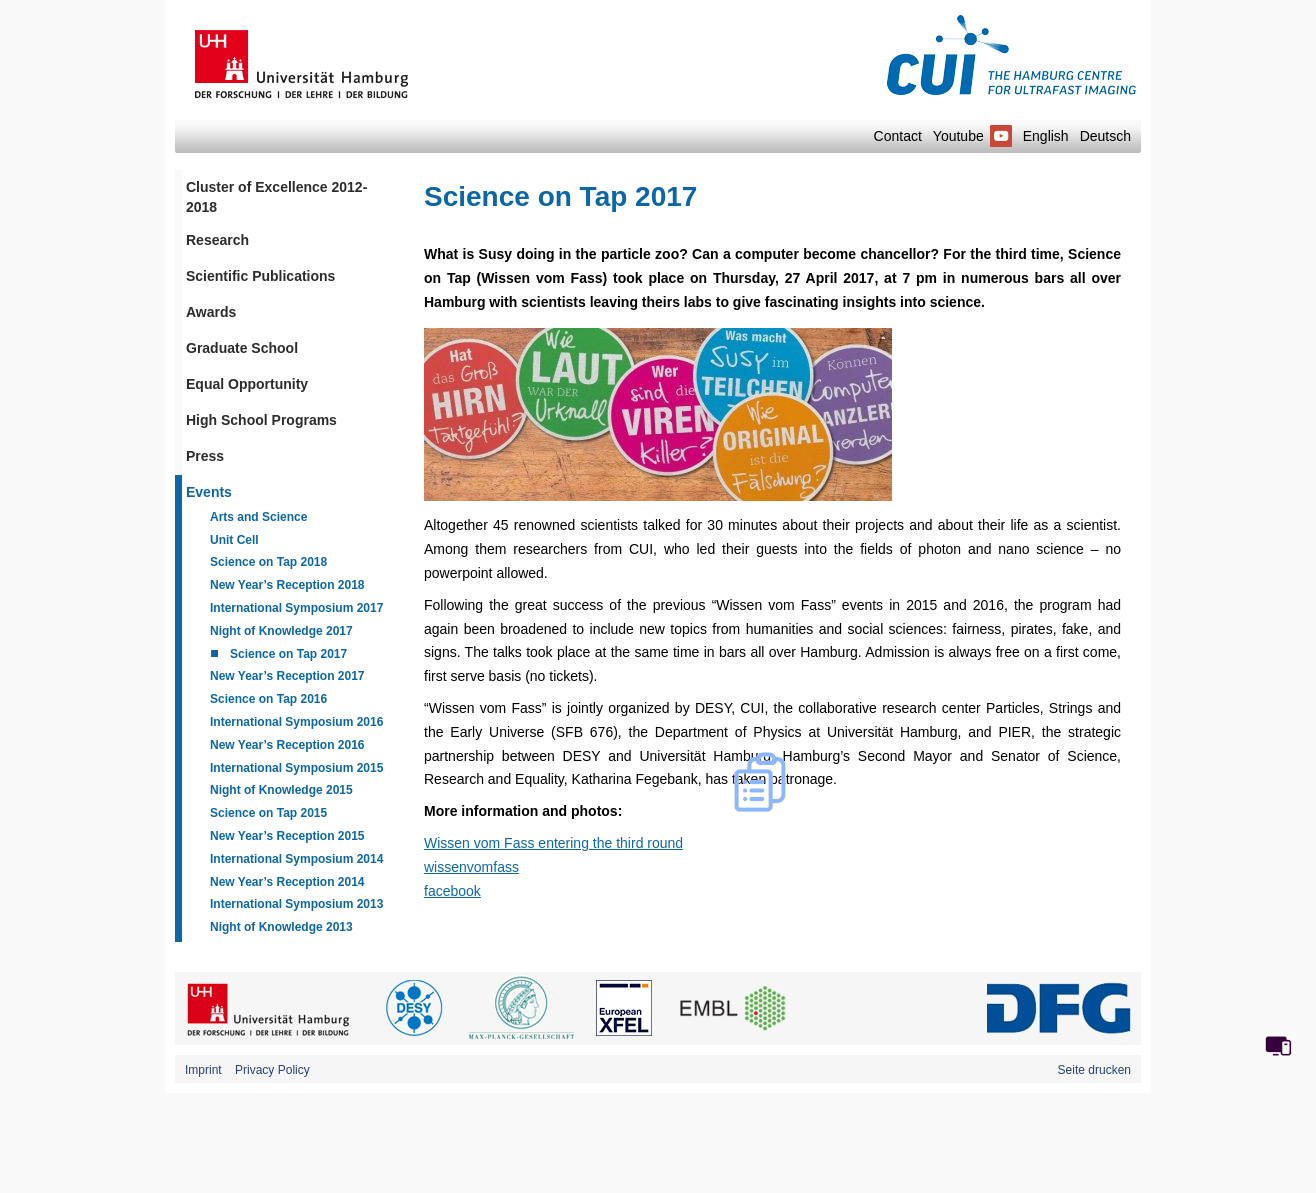  I want to click on view clipboard with document list, so click(760, 782).